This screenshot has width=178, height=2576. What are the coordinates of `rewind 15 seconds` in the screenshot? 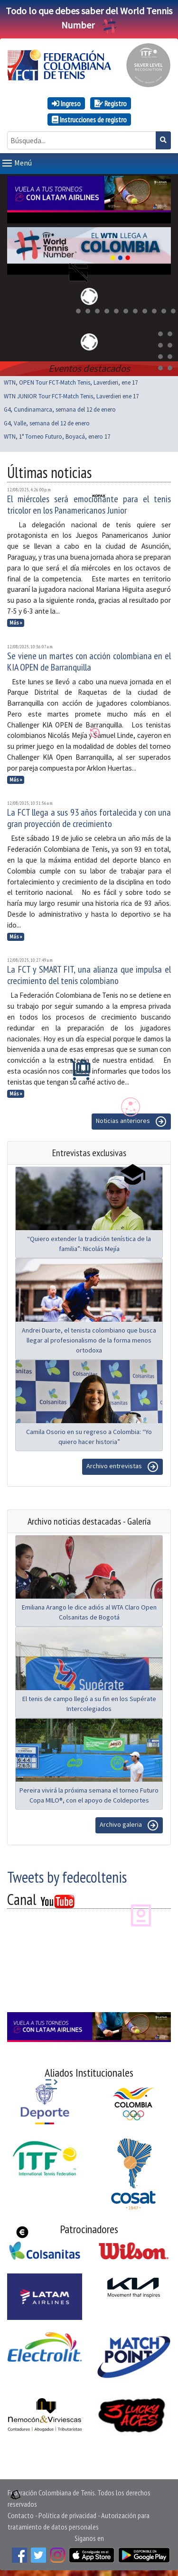 It's located at (95, 733).